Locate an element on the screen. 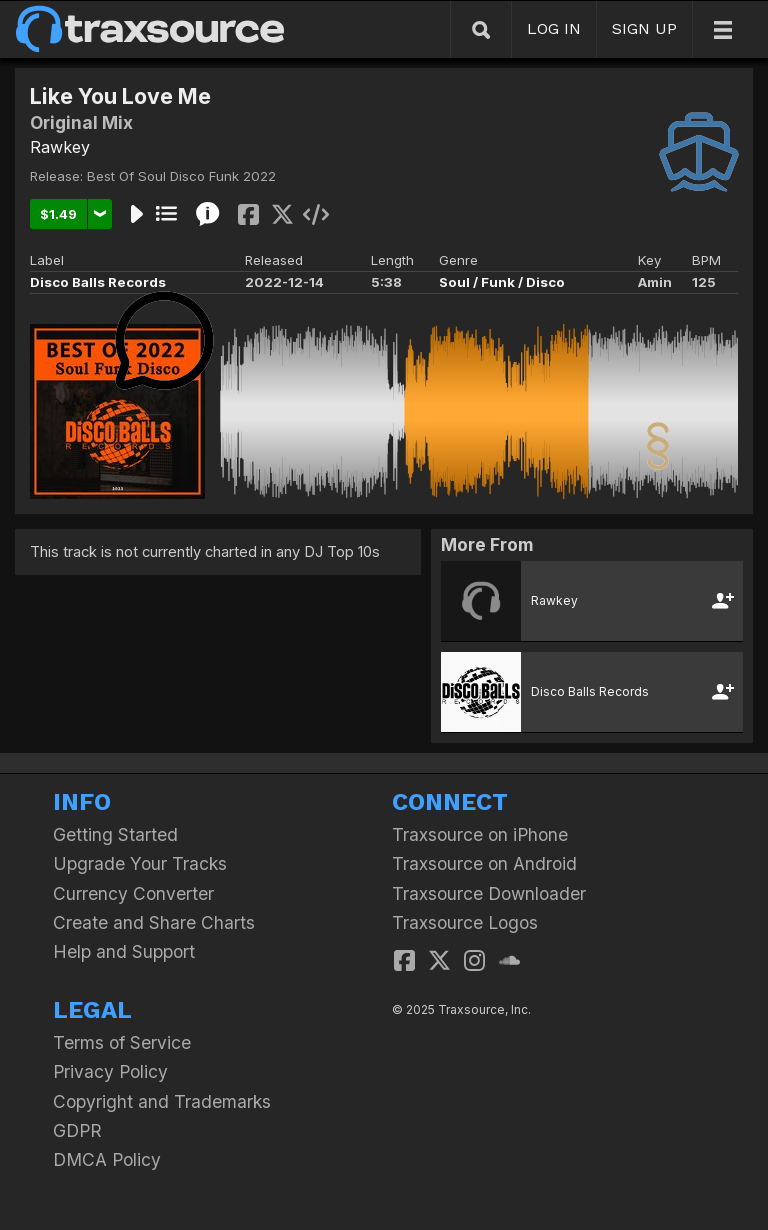  indicates a section break or divider in a document is located at coordinates (658, 446).